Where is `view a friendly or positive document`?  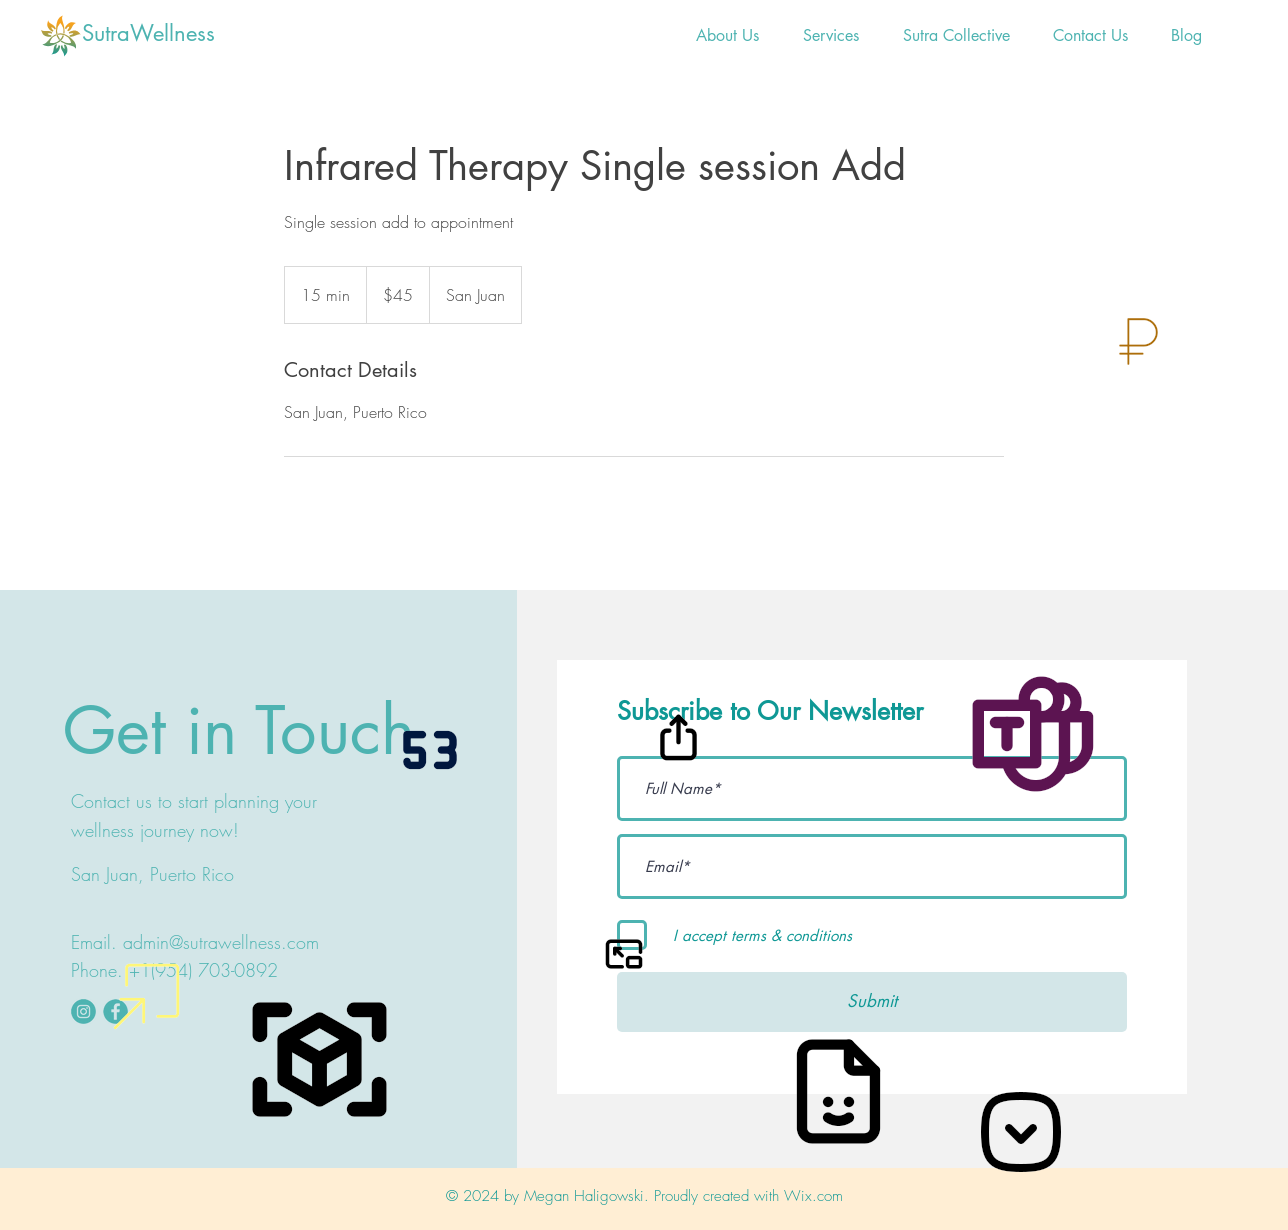
view a friendly or positive document is located at coordinates (838, 1091).